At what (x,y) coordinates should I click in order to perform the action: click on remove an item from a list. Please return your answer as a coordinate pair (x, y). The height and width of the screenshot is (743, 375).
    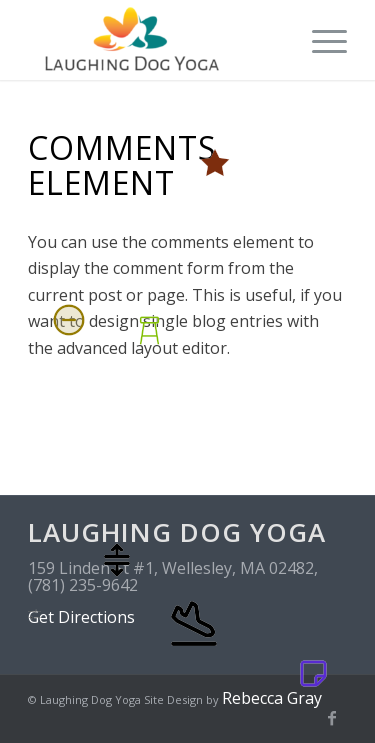
    Looking at the image, I should click on (69, 320).